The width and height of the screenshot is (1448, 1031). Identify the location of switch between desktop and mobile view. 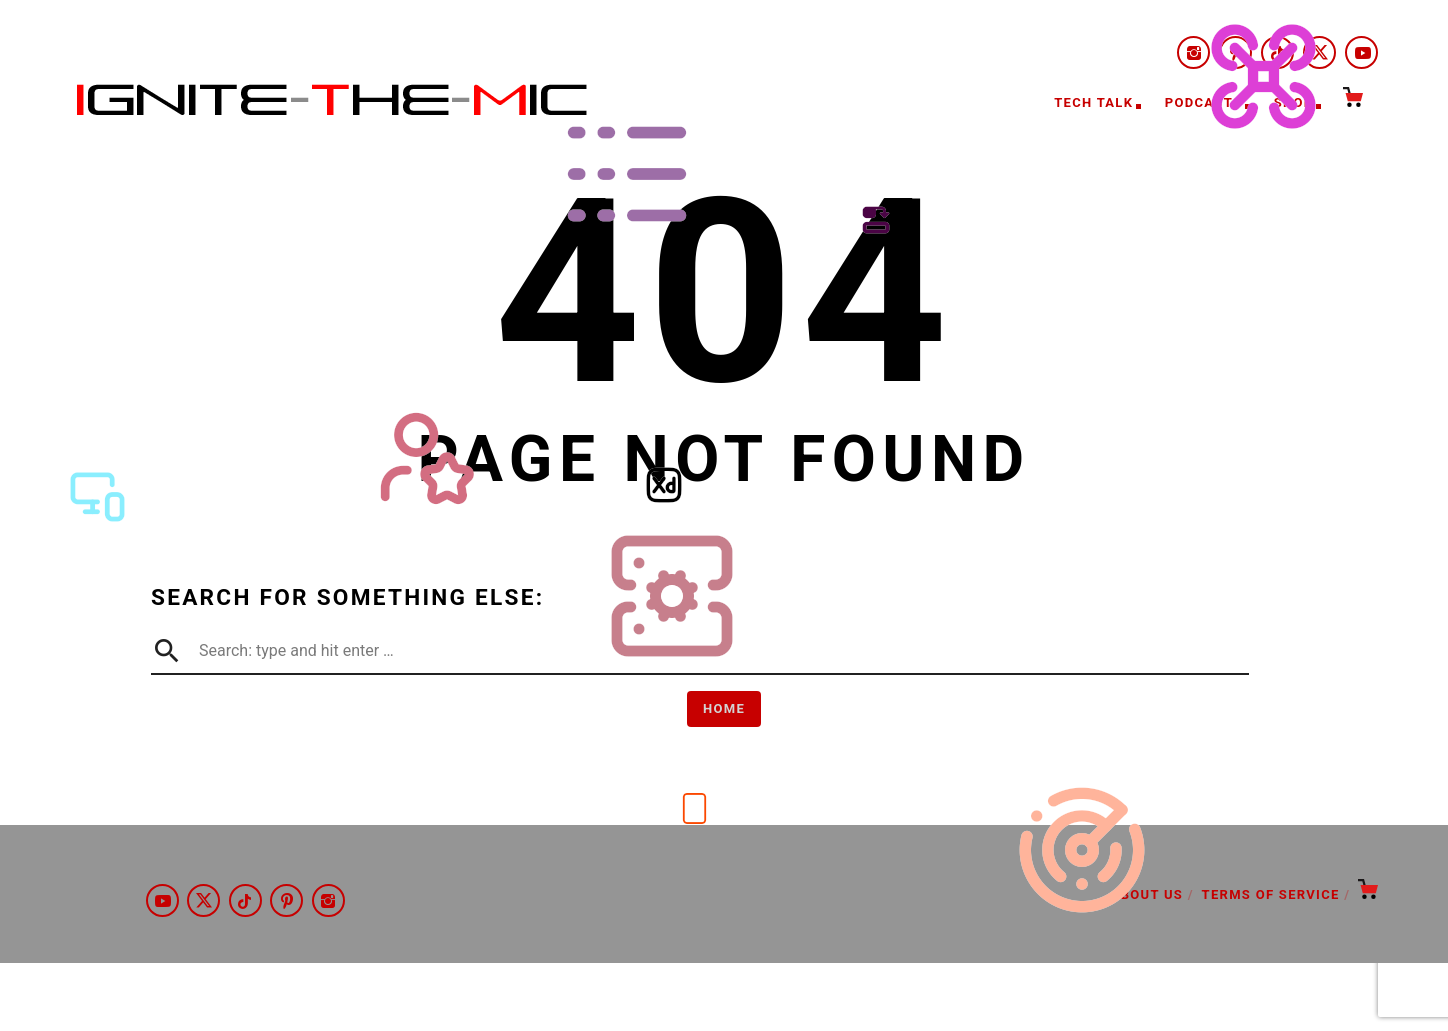
(97, 494).